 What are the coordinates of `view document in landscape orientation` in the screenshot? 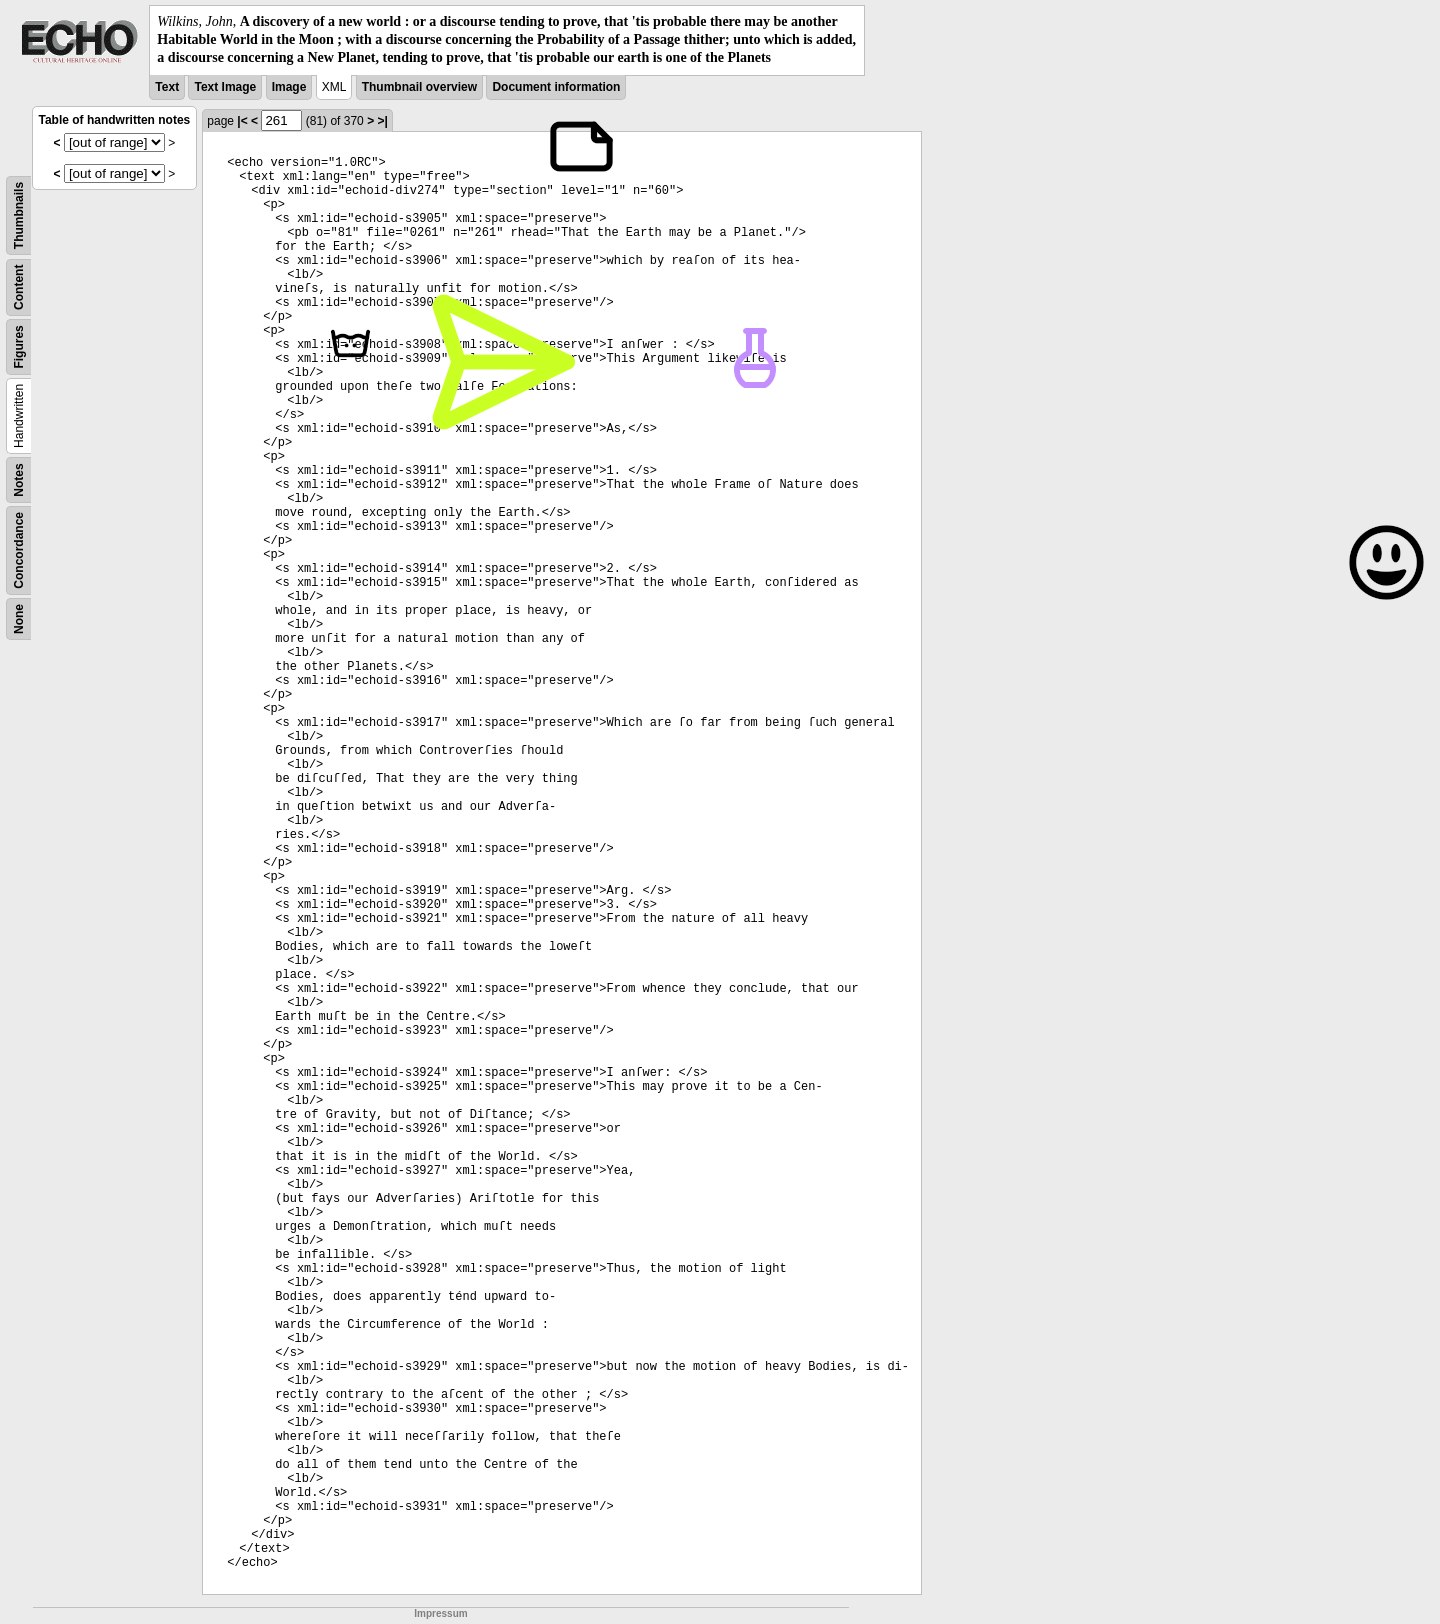 It's located at (581, 146).